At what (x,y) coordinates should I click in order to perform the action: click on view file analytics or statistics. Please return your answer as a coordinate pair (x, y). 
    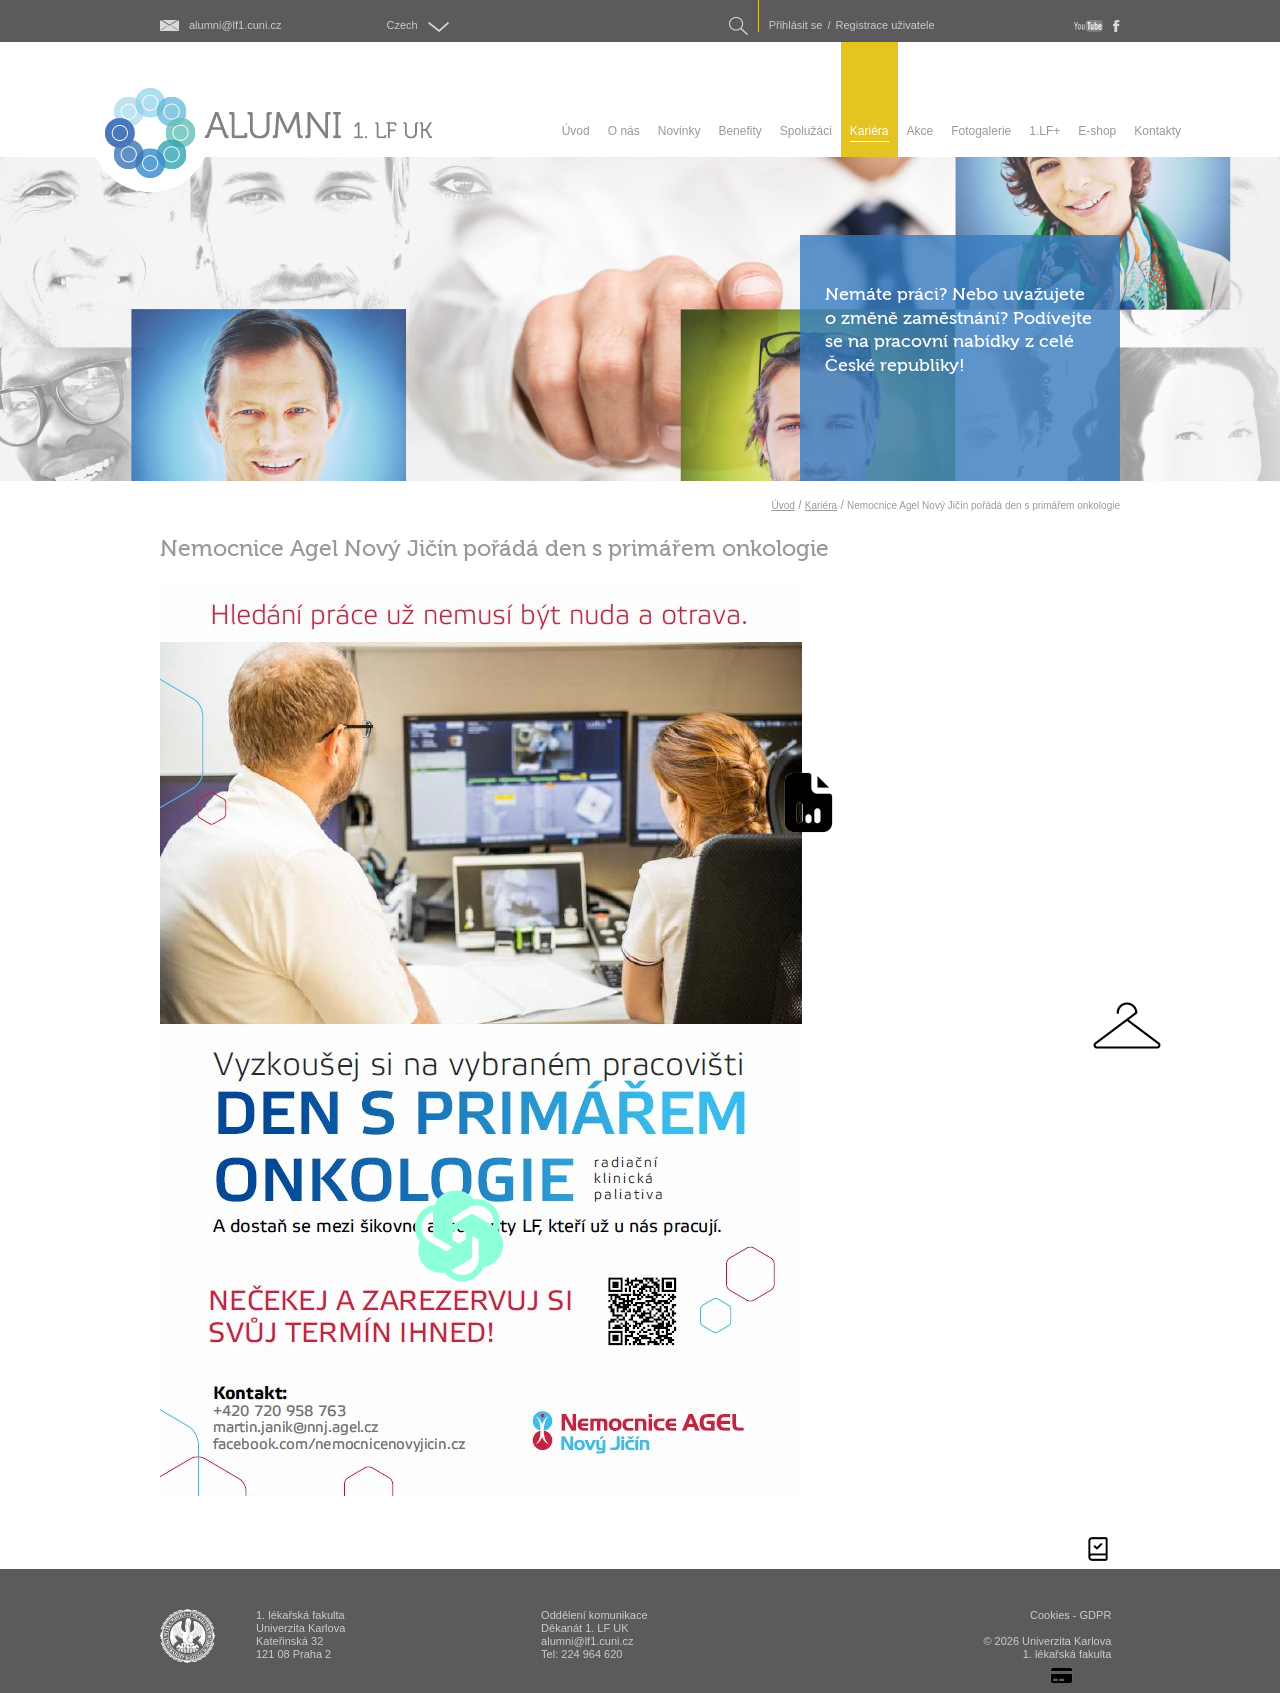
    Looking at the image, I should click on (808, 802).